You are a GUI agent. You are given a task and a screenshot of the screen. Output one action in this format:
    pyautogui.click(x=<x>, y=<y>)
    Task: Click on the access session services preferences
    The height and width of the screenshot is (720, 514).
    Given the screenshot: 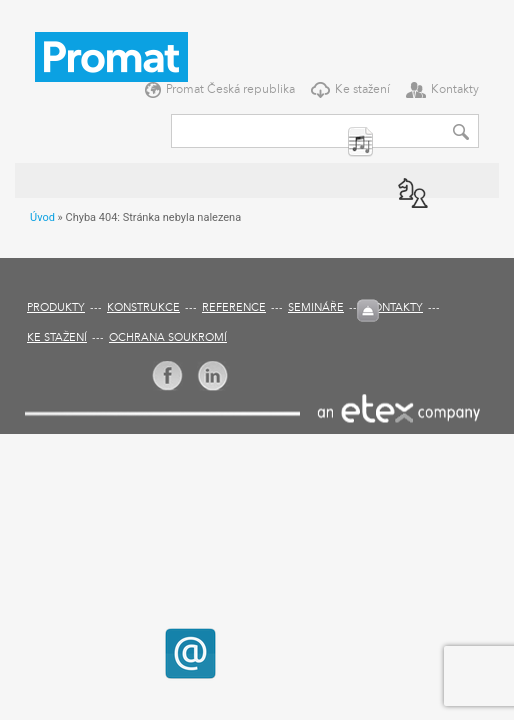 What is the action you would take?
    pyautogui.click(x=368, y=311)
    